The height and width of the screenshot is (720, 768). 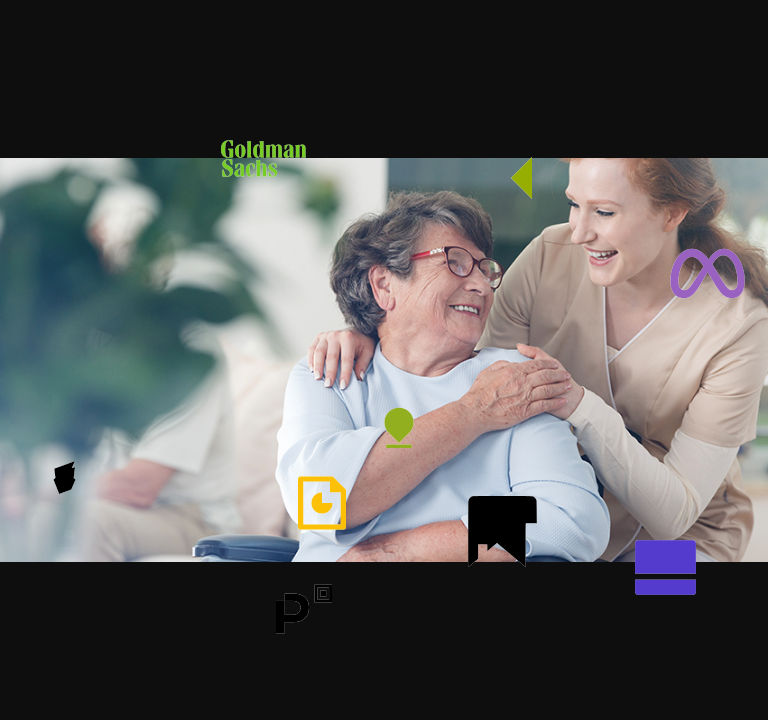 I want to click on mark a location on the map, so click(x=399, y=426).